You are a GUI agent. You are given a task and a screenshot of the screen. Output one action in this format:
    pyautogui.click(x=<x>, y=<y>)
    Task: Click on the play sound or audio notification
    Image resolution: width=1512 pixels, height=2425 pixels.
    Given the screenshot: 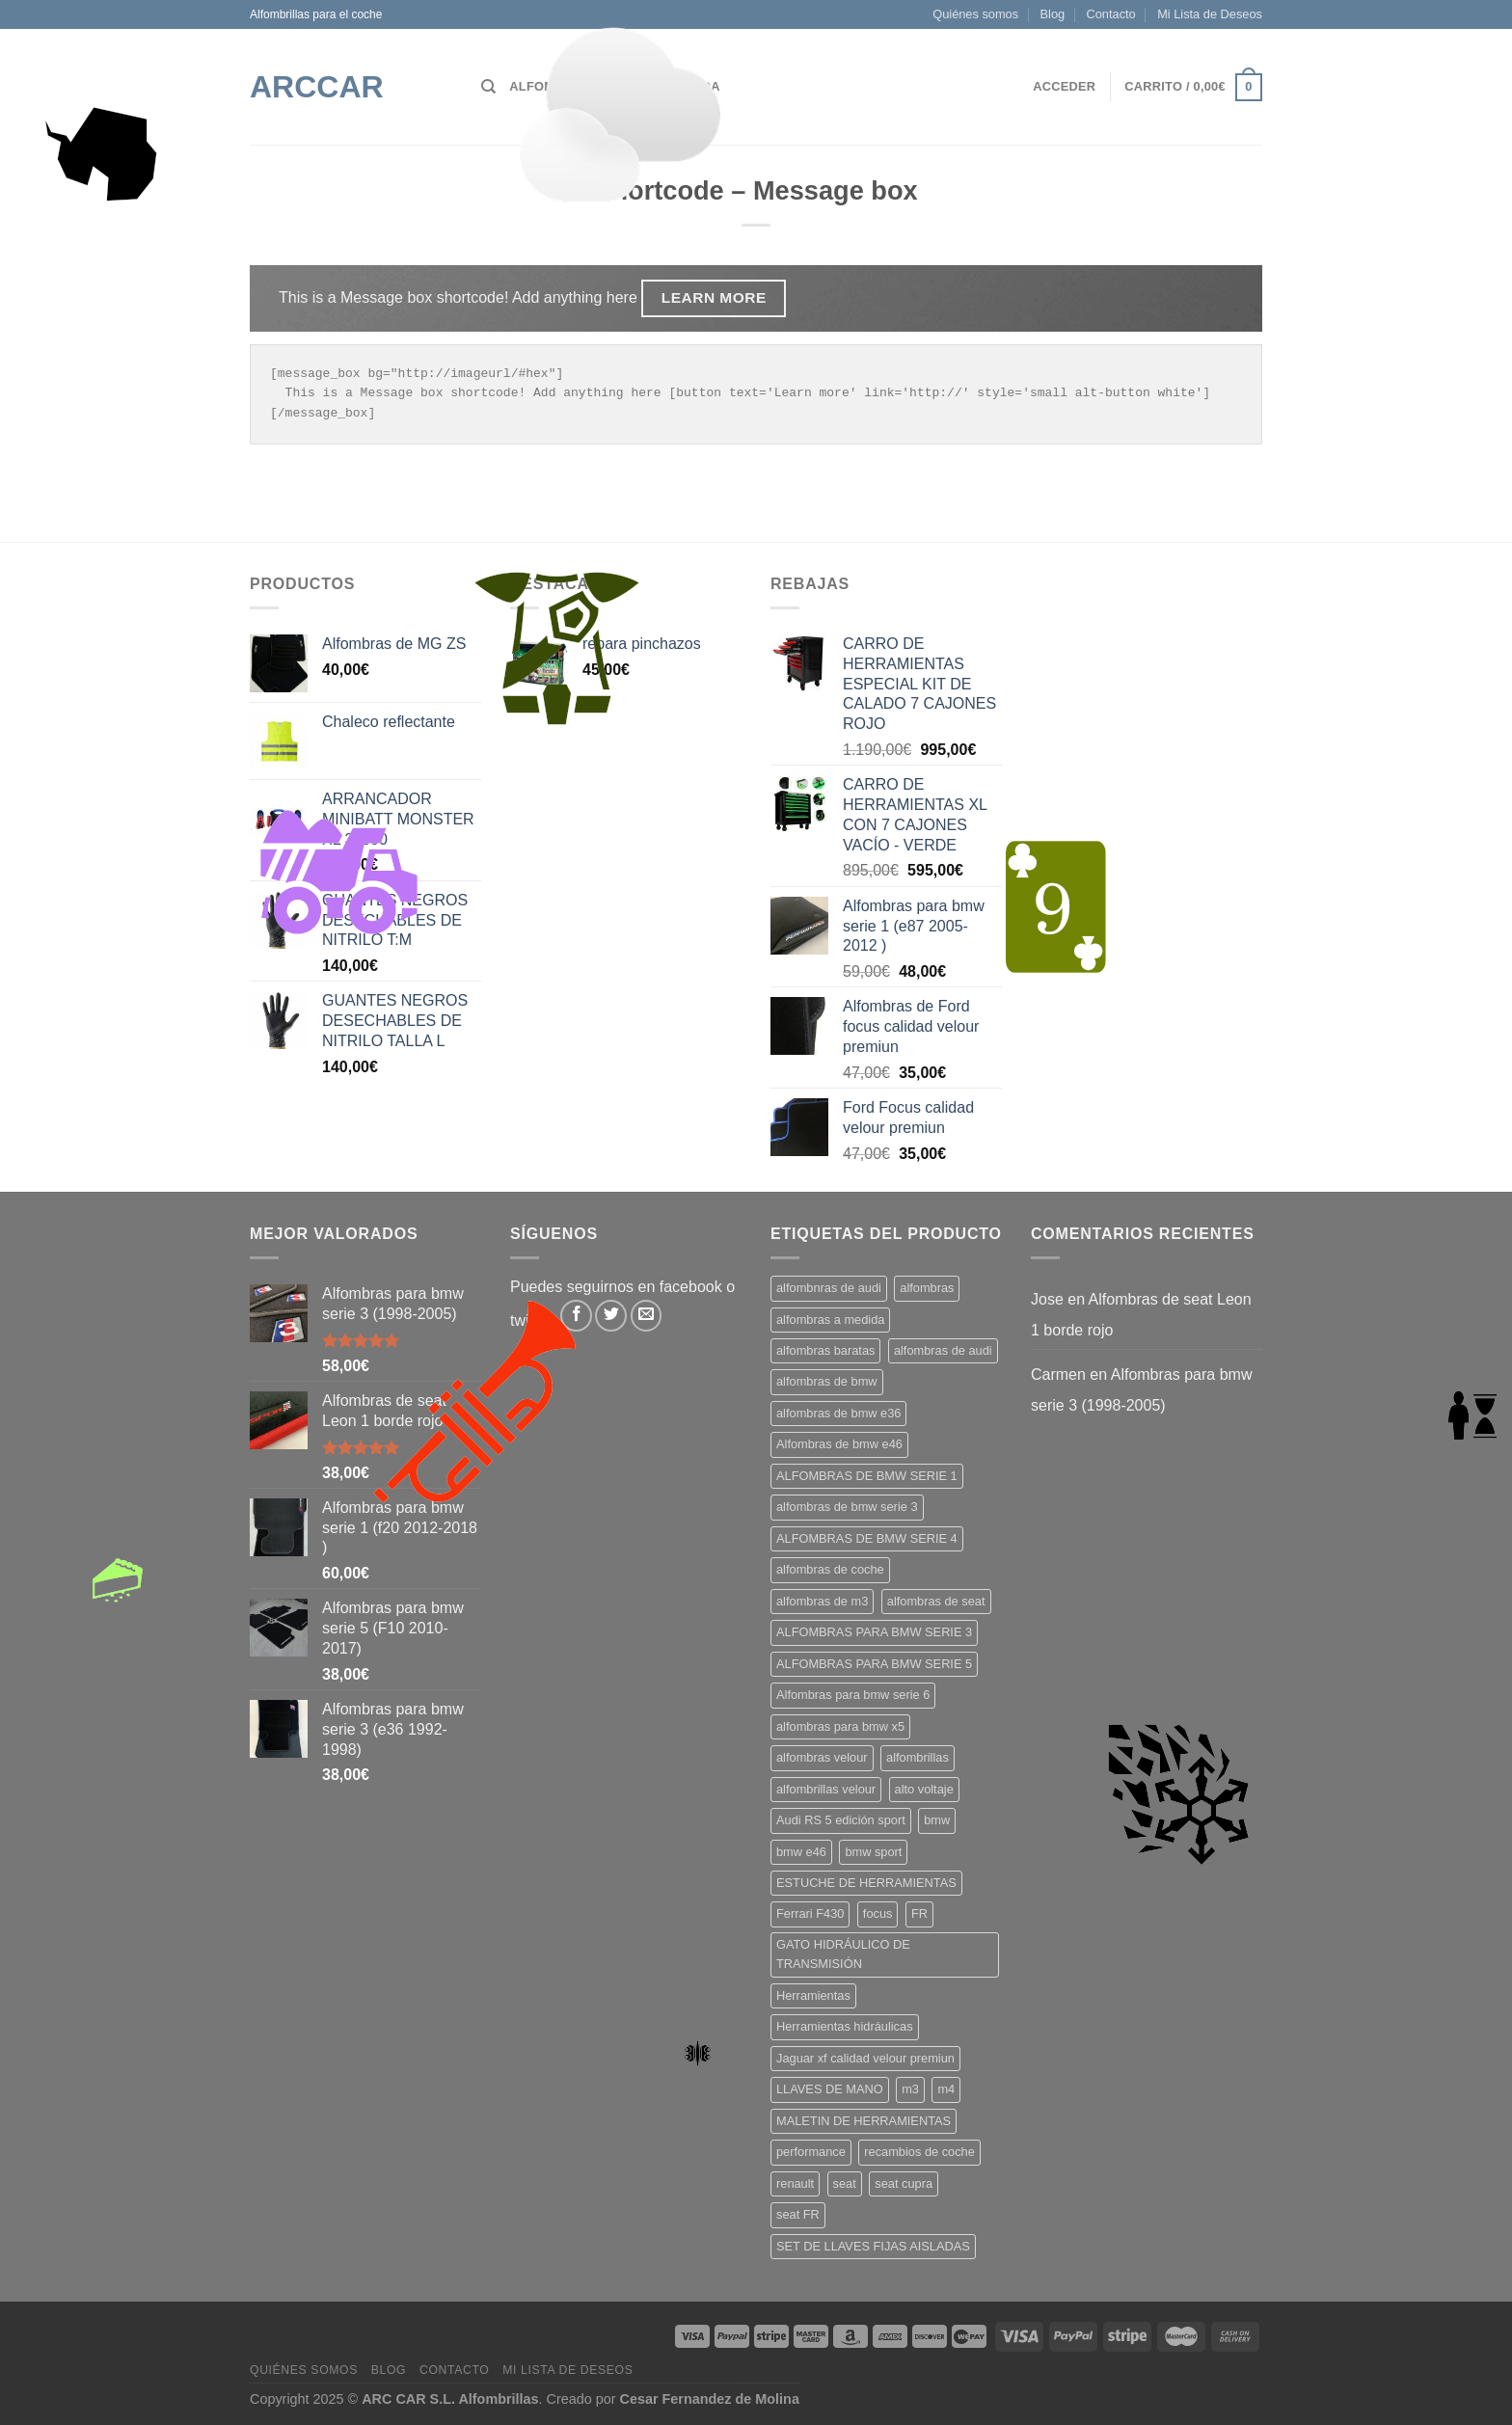 What is the action you would take?
    pyautogui.click(x=474, y=1402)
    